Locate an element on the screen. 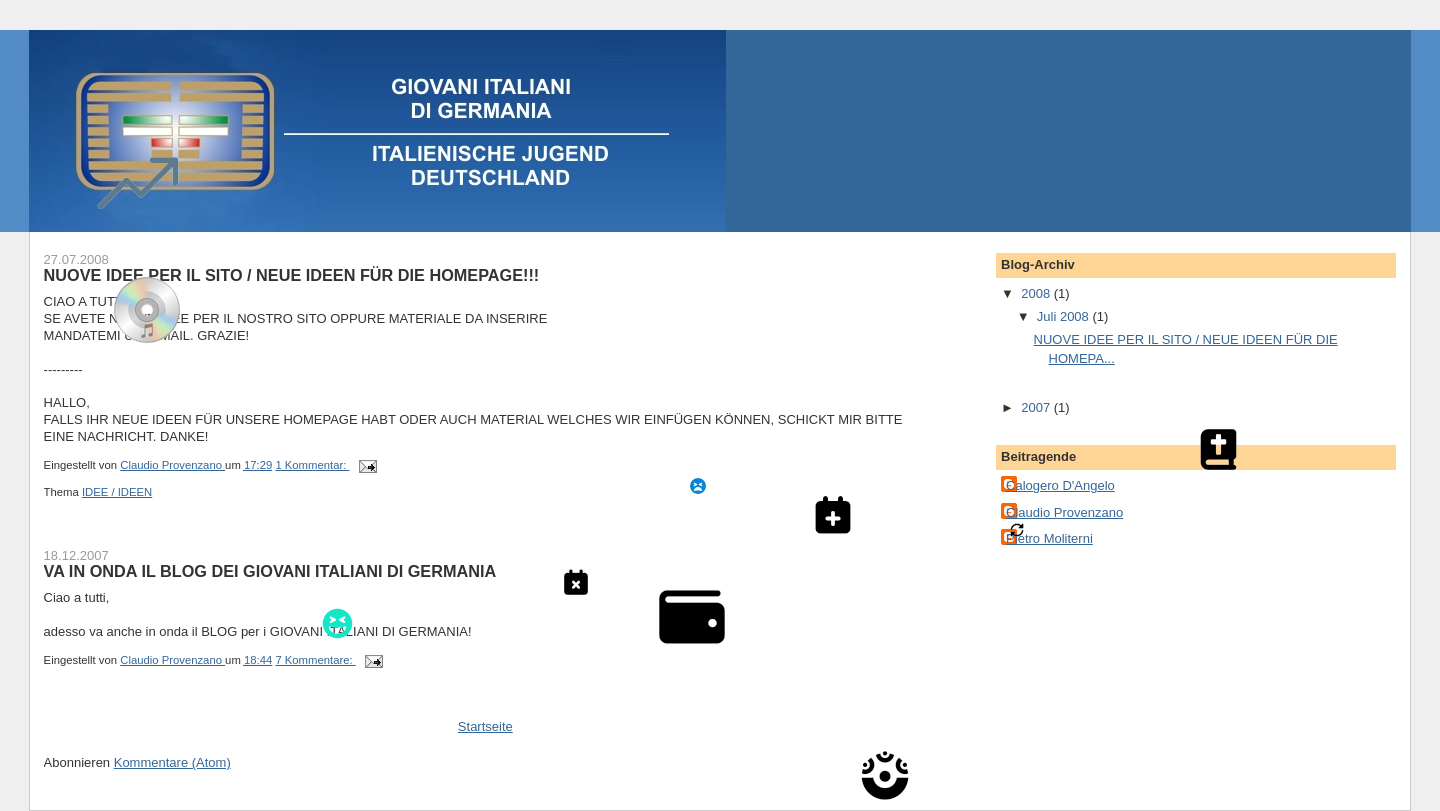 The image size is (1440, 811). open screenpal screen recording app is located at coordinates (885, 776).